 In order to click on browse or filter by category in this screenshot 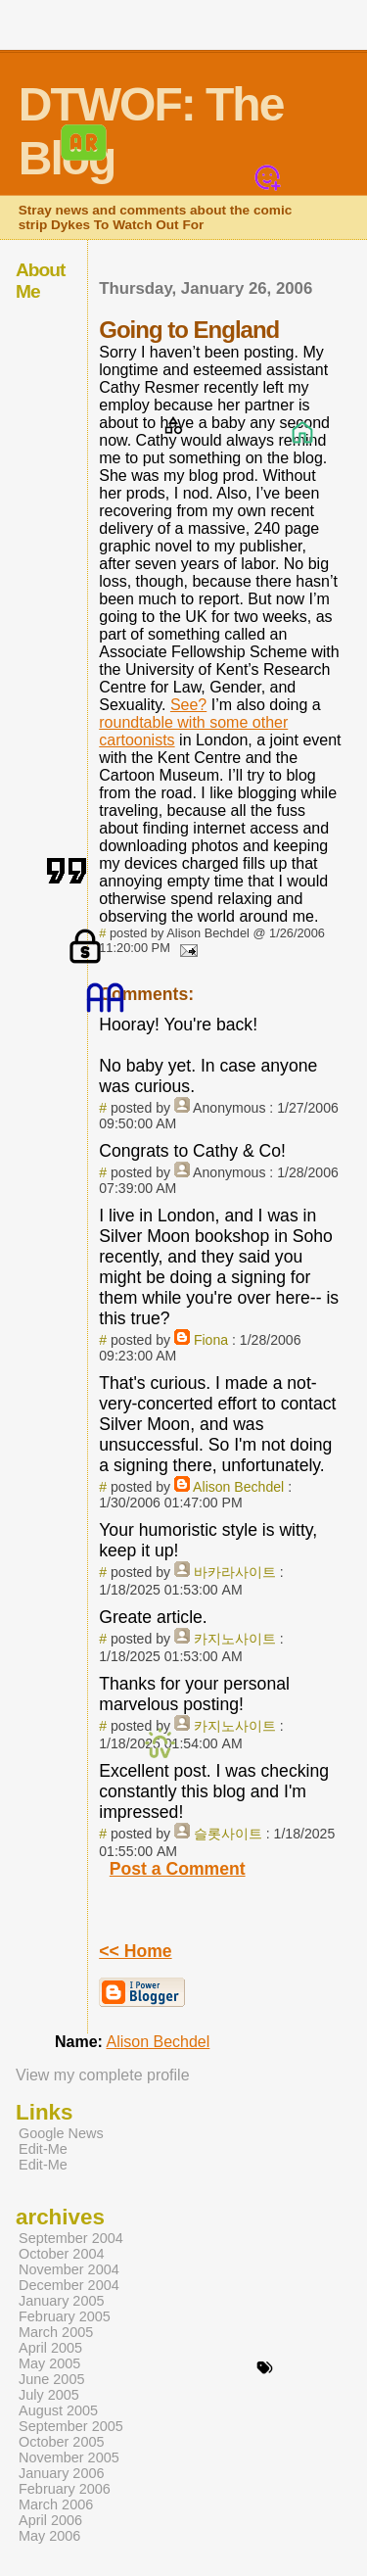, I will do `click(173, 425)`.